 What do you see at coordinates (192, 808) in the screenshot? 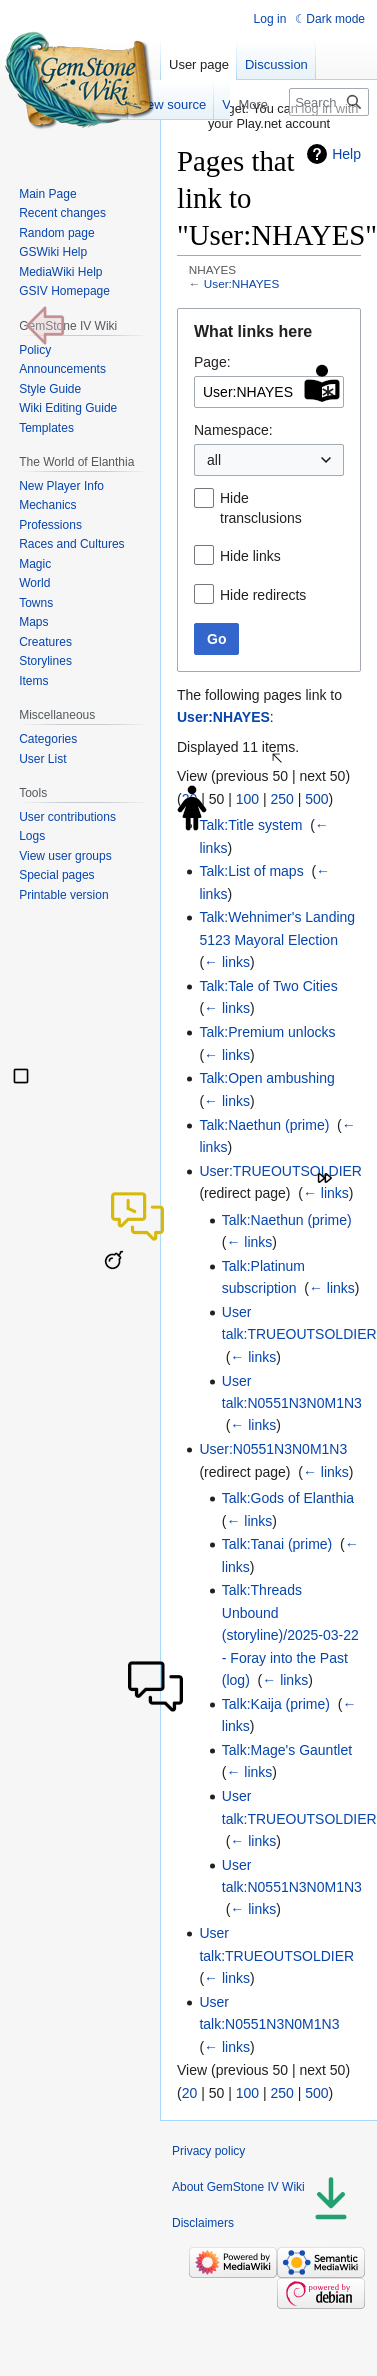
I see `women's restroom indicator` at bounding box center [192, 808].